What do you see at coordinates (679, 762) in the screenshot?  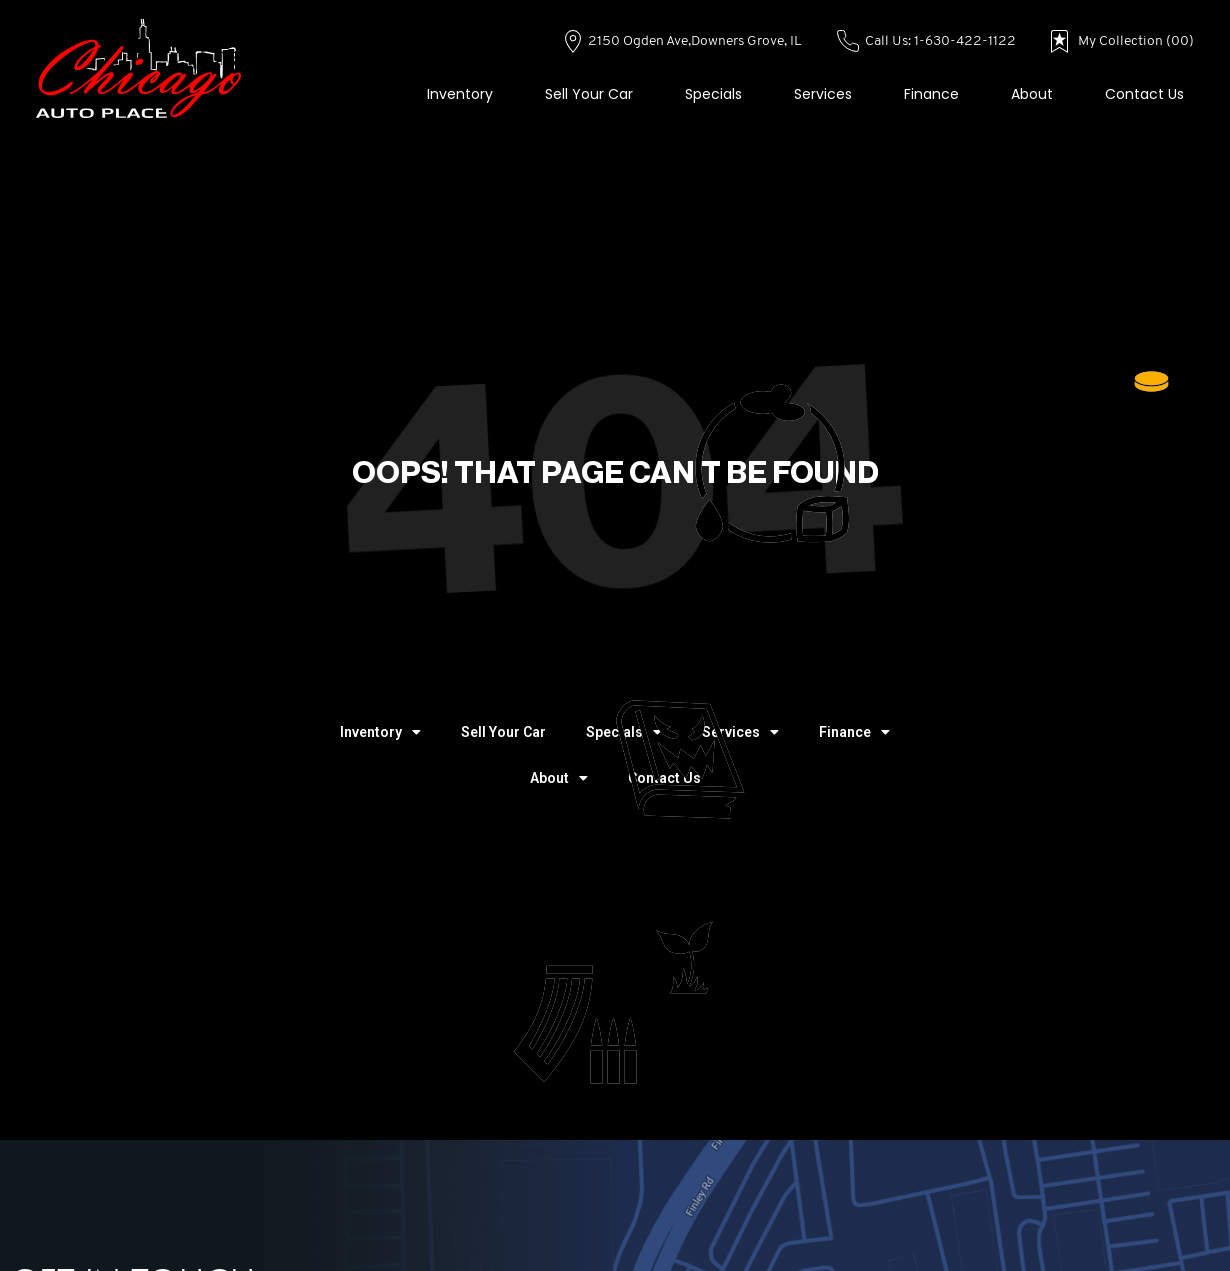 I see `open the grimoire or spellbook` at bounding box center [679, 762].